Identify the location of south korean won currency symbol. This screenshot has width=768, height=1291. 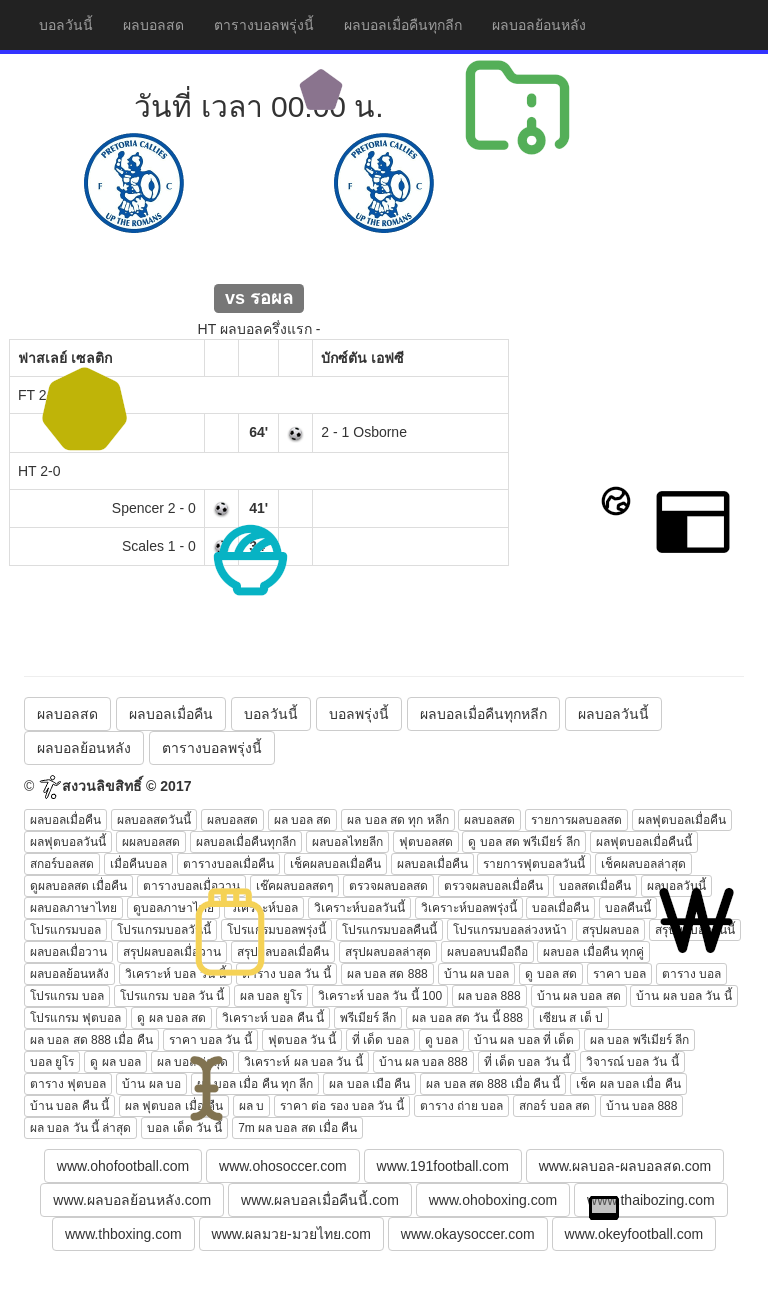
(696, 920).